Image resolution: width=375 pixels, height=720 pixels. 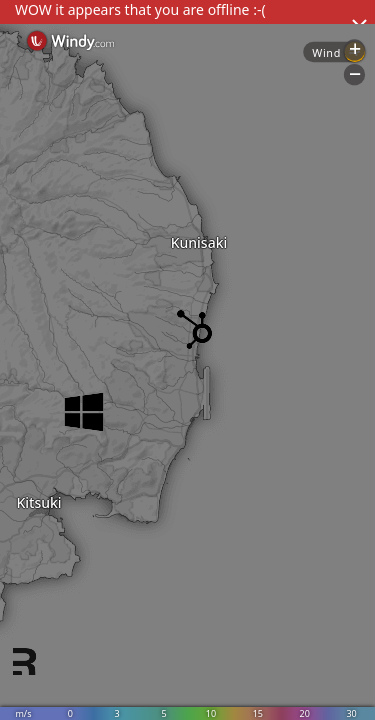 What do you see at coordinates (194, 329) in the screenshot?
I see `open HubSpot integration` at bounding box center [194, 329].